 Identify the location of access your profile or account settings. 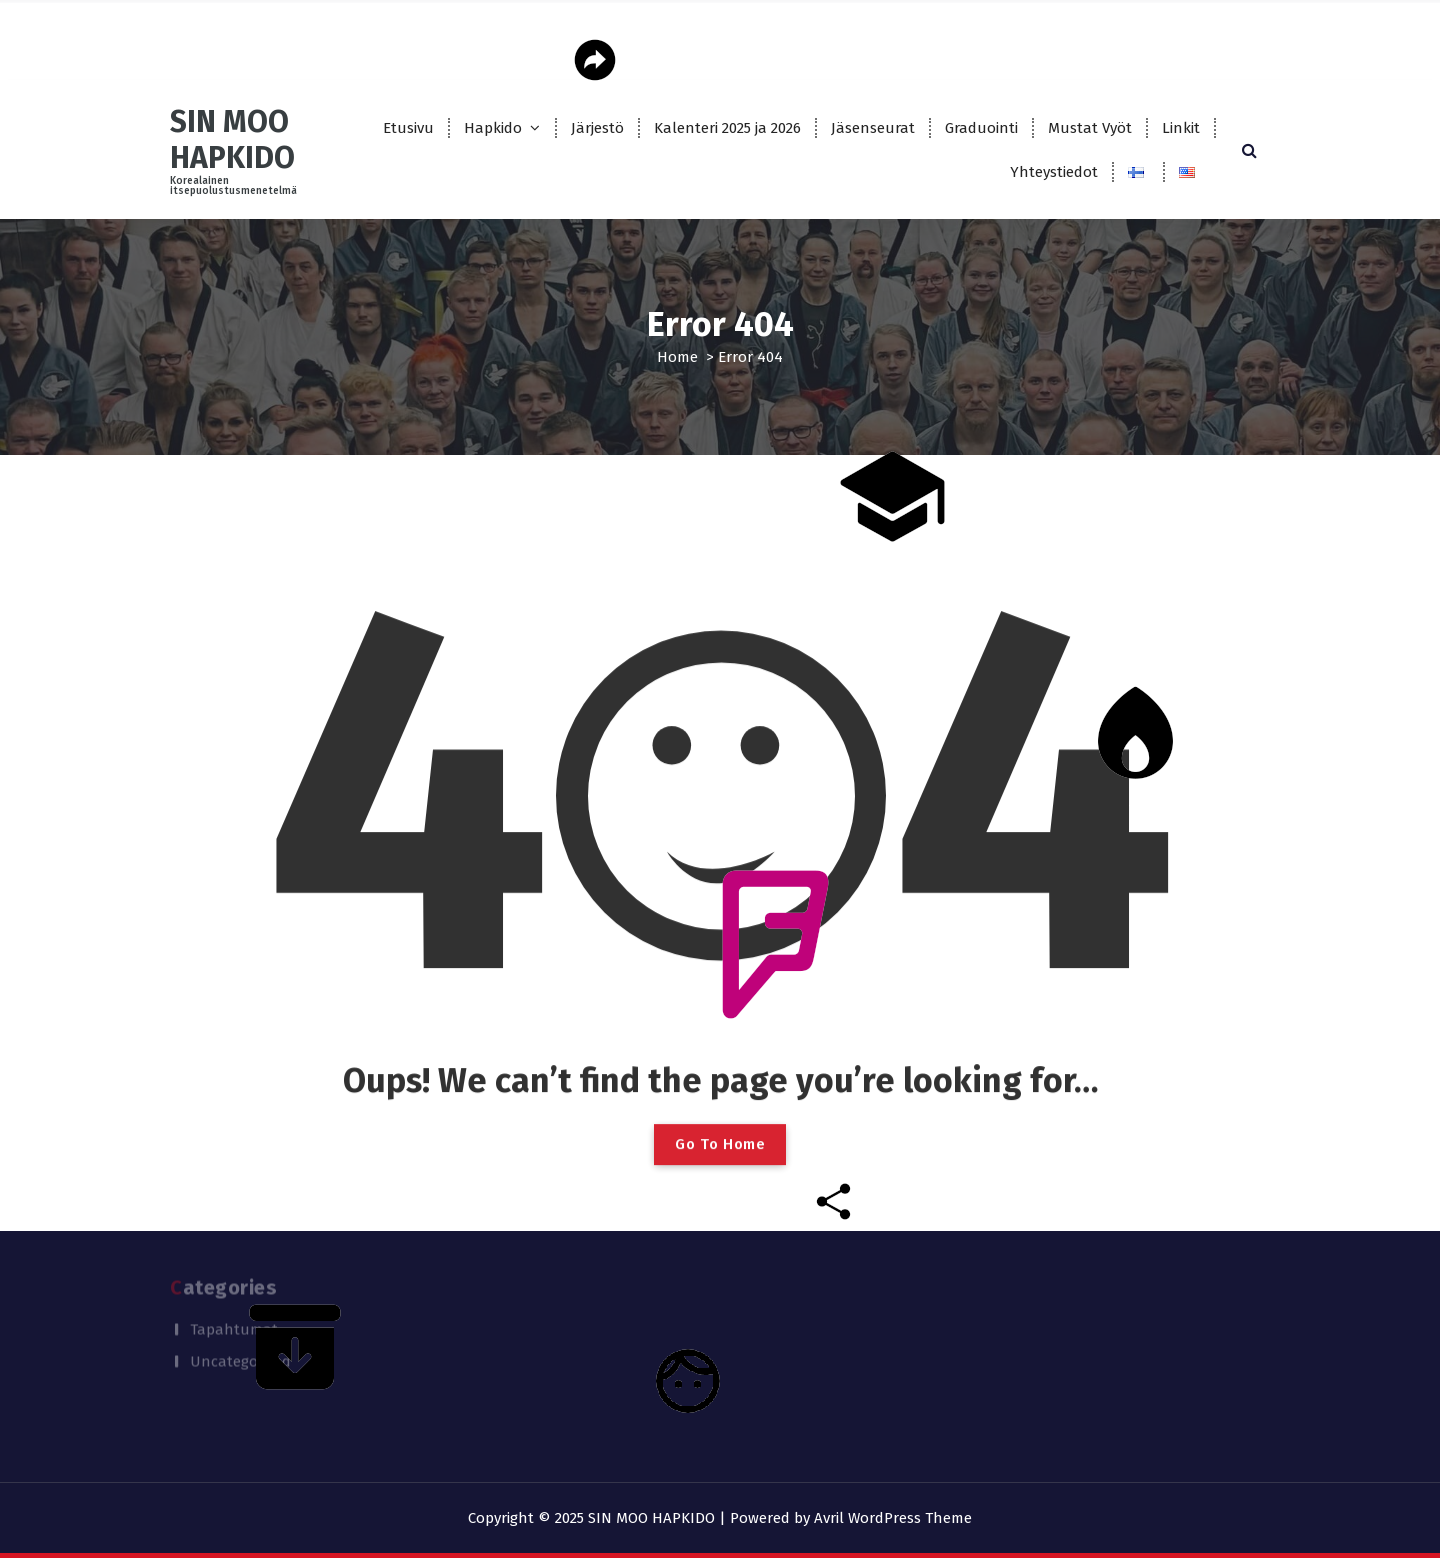
(688, 1381).